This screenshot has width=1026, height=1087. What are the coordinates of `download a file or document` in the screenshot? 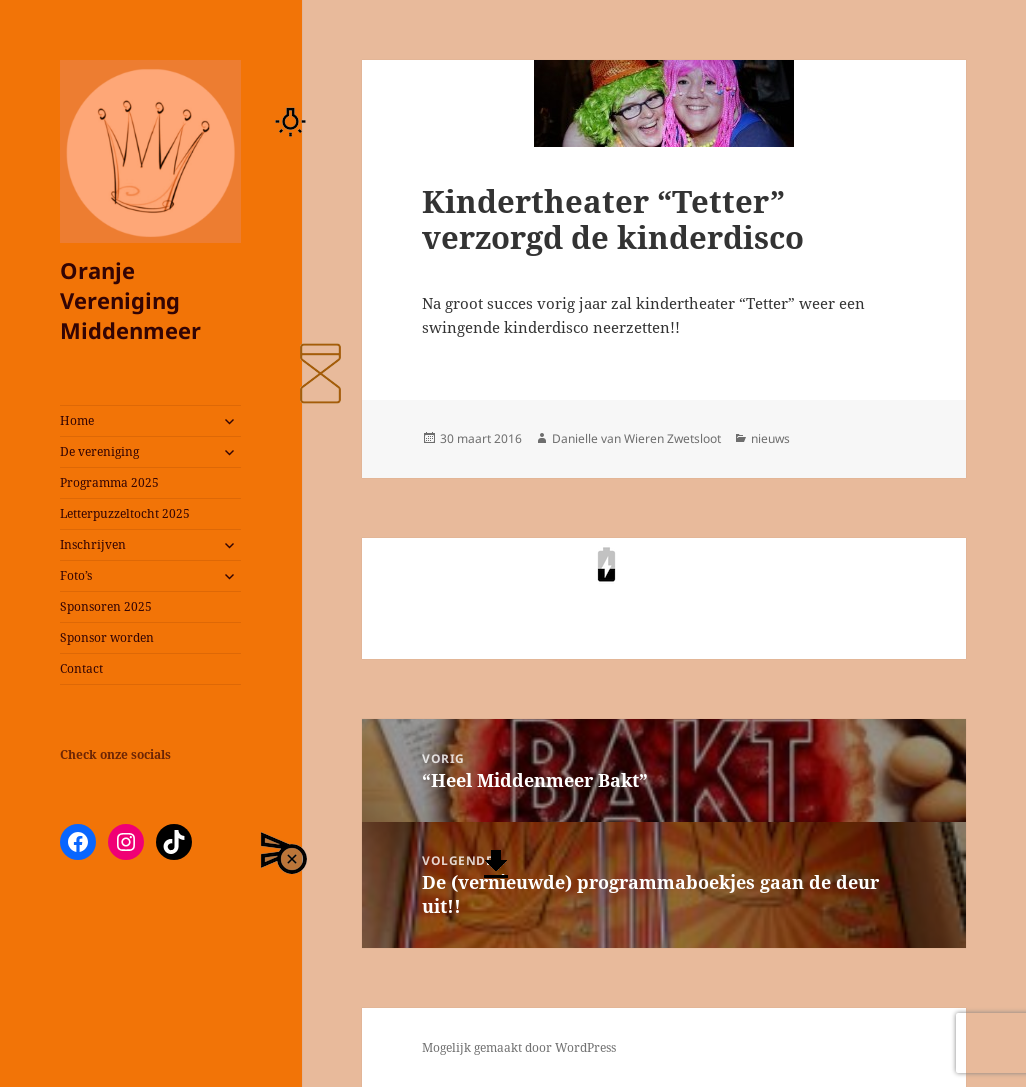 It's located at (496, 865).